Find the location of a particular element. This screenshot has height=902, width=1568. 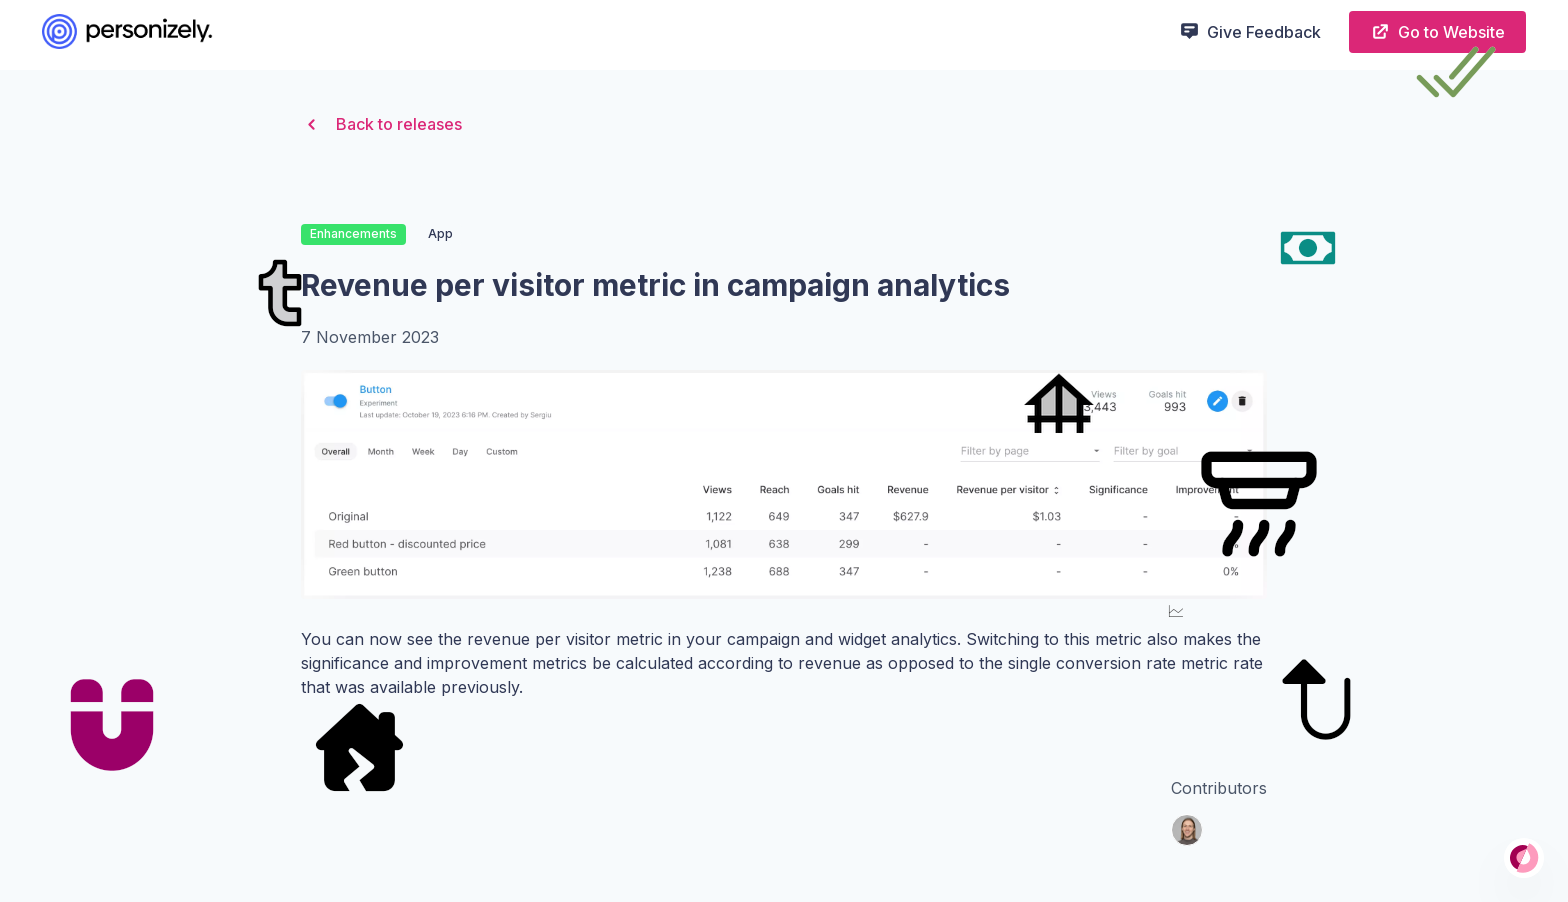

view your account balance is located at coordinates (1308, 248).